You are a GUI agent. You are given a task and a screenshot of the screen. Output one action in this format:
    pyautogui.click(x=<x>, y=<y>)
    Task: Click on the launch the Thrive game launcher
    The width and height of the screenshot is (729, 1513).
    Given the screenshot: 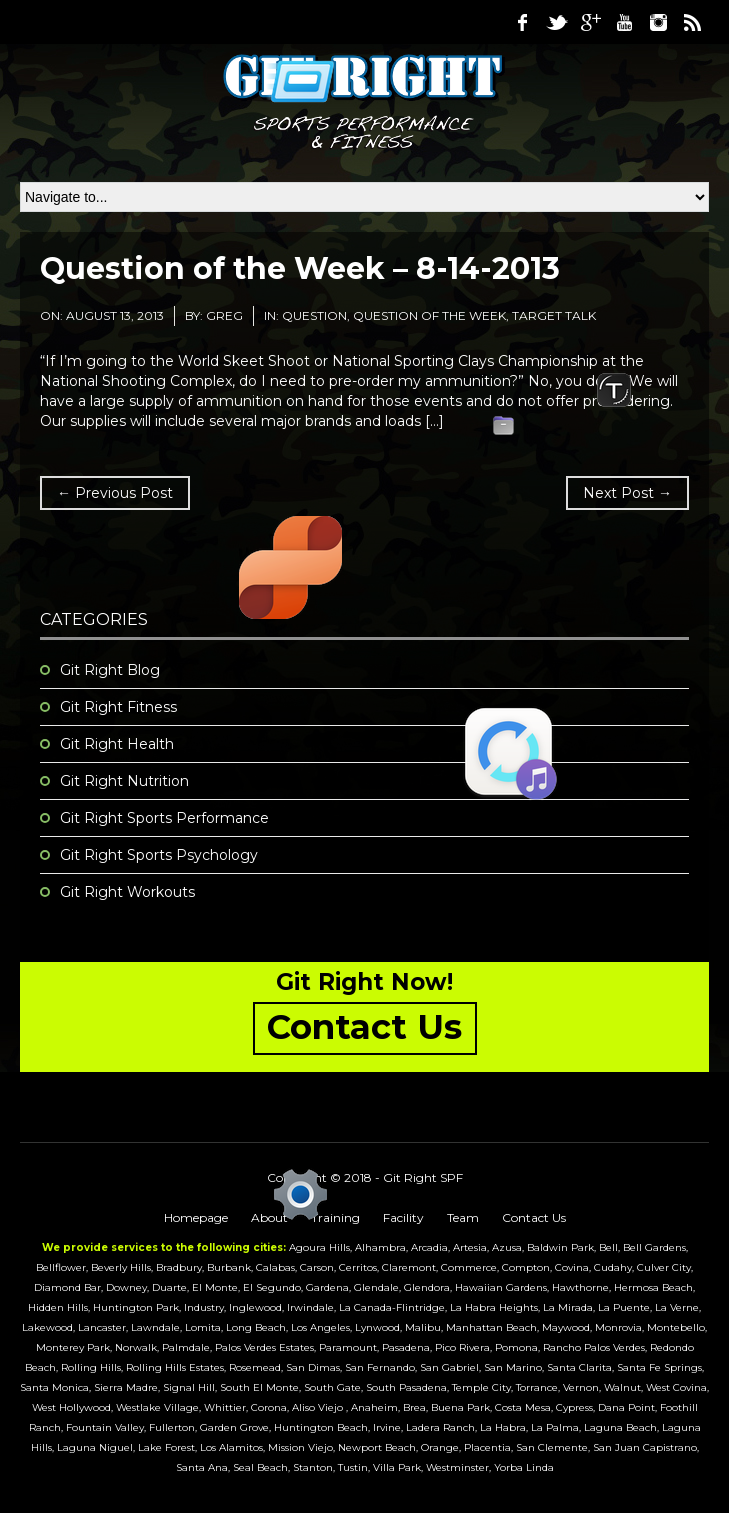 What is the action you would take?
    pyautogui.click(x=614, y=390)
    